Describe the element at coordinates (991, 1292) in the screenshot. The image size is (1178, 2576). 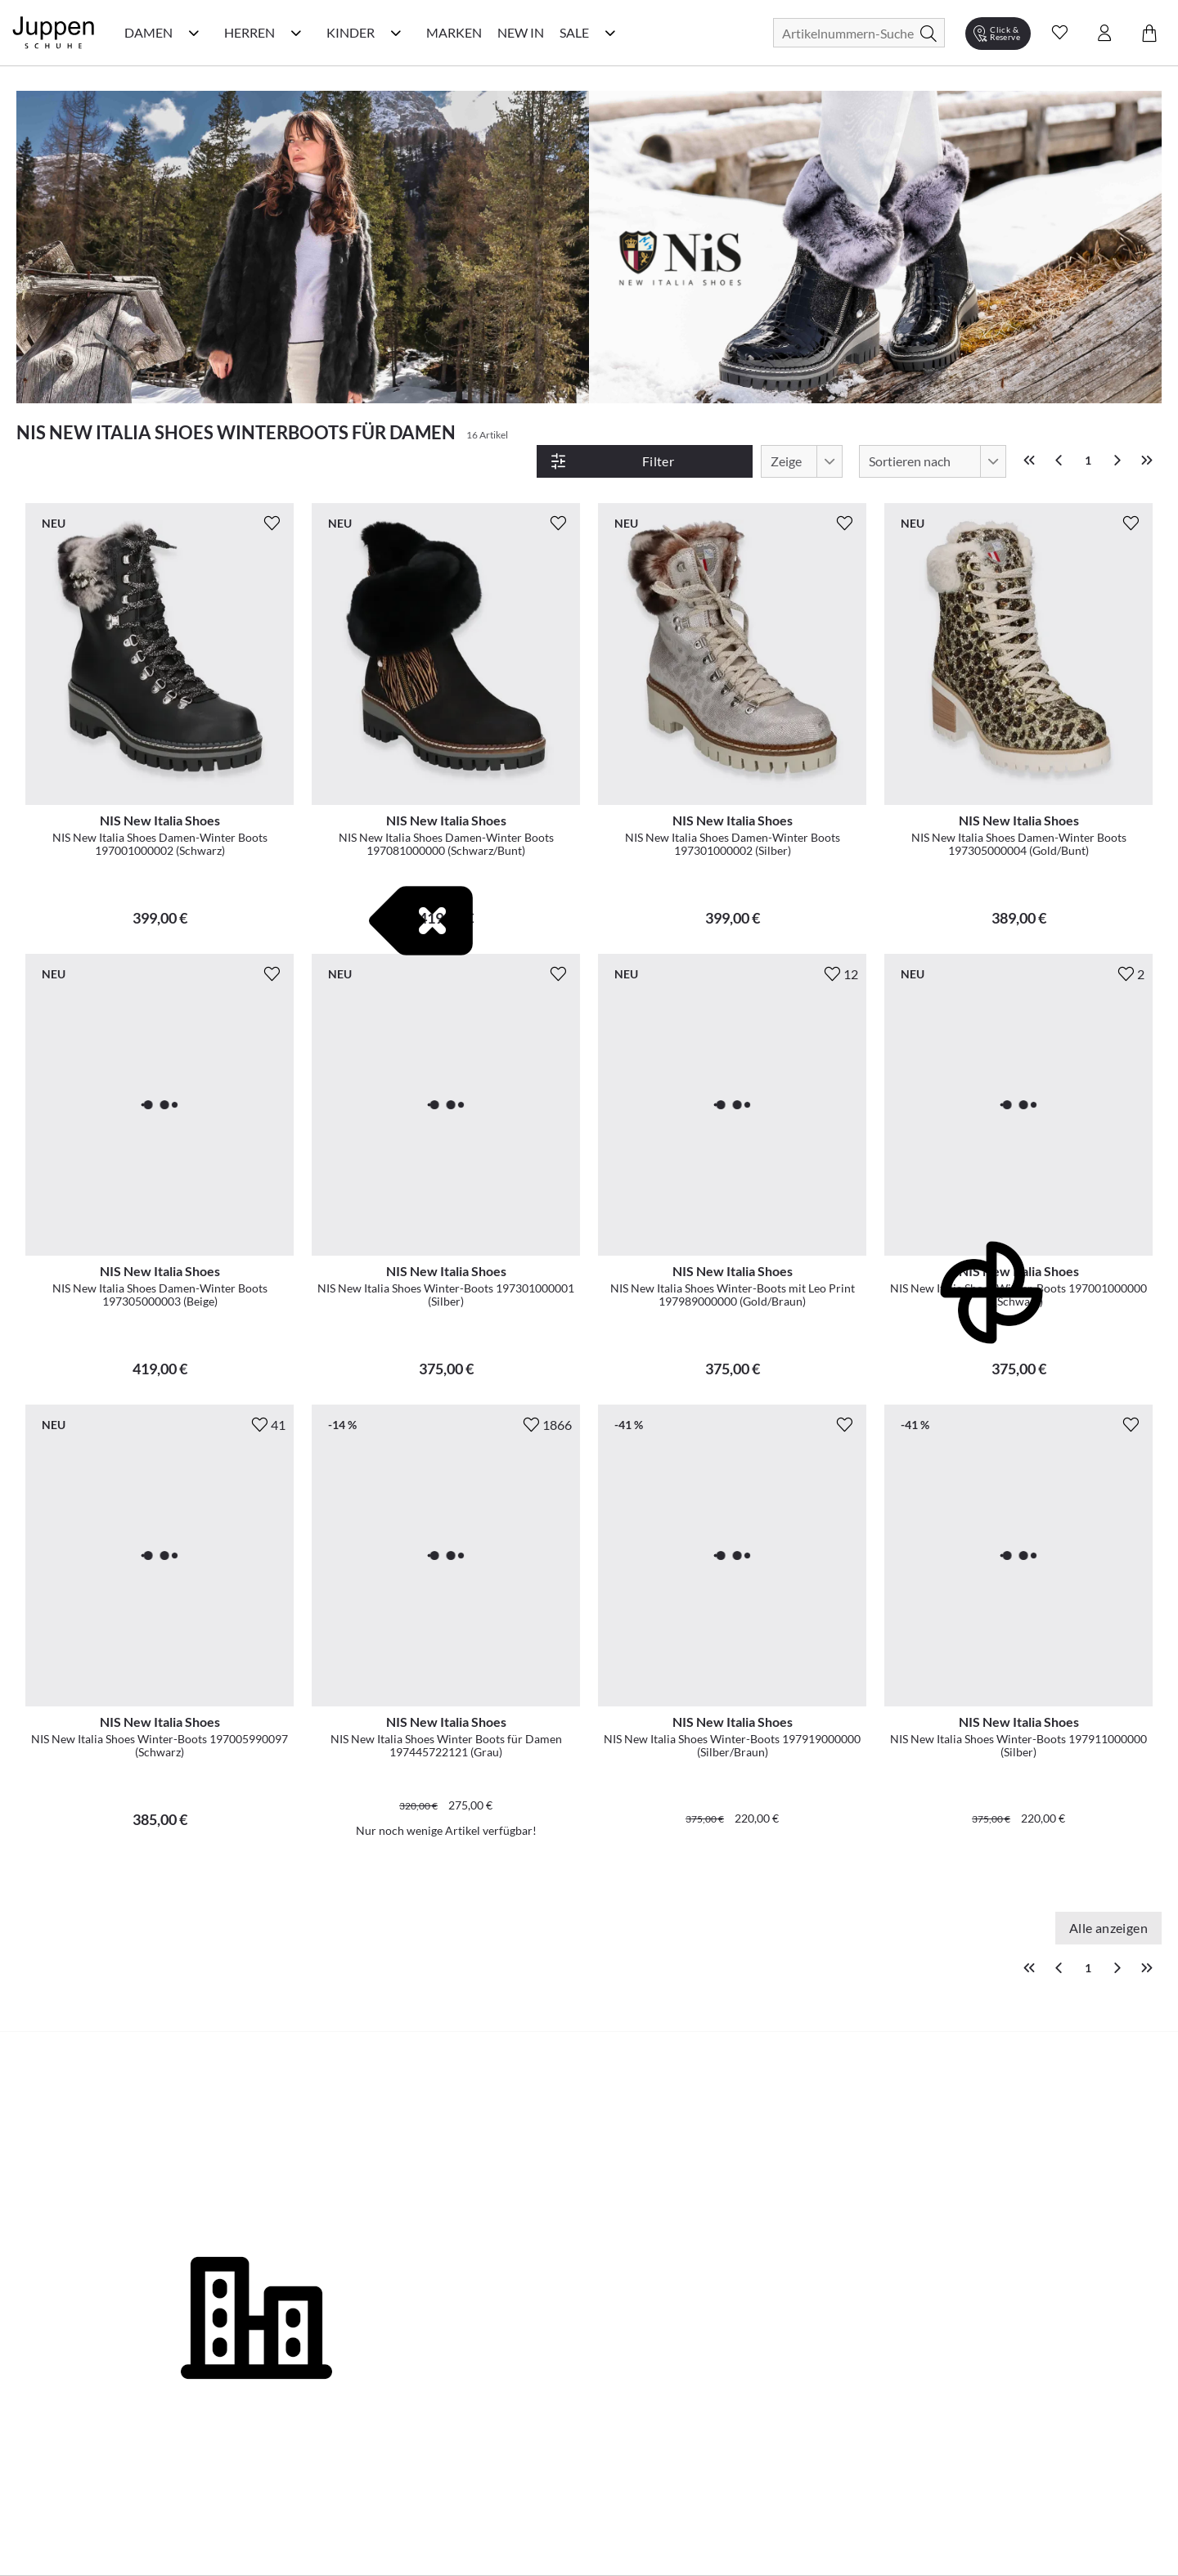
I see `open google photos app` at that location.